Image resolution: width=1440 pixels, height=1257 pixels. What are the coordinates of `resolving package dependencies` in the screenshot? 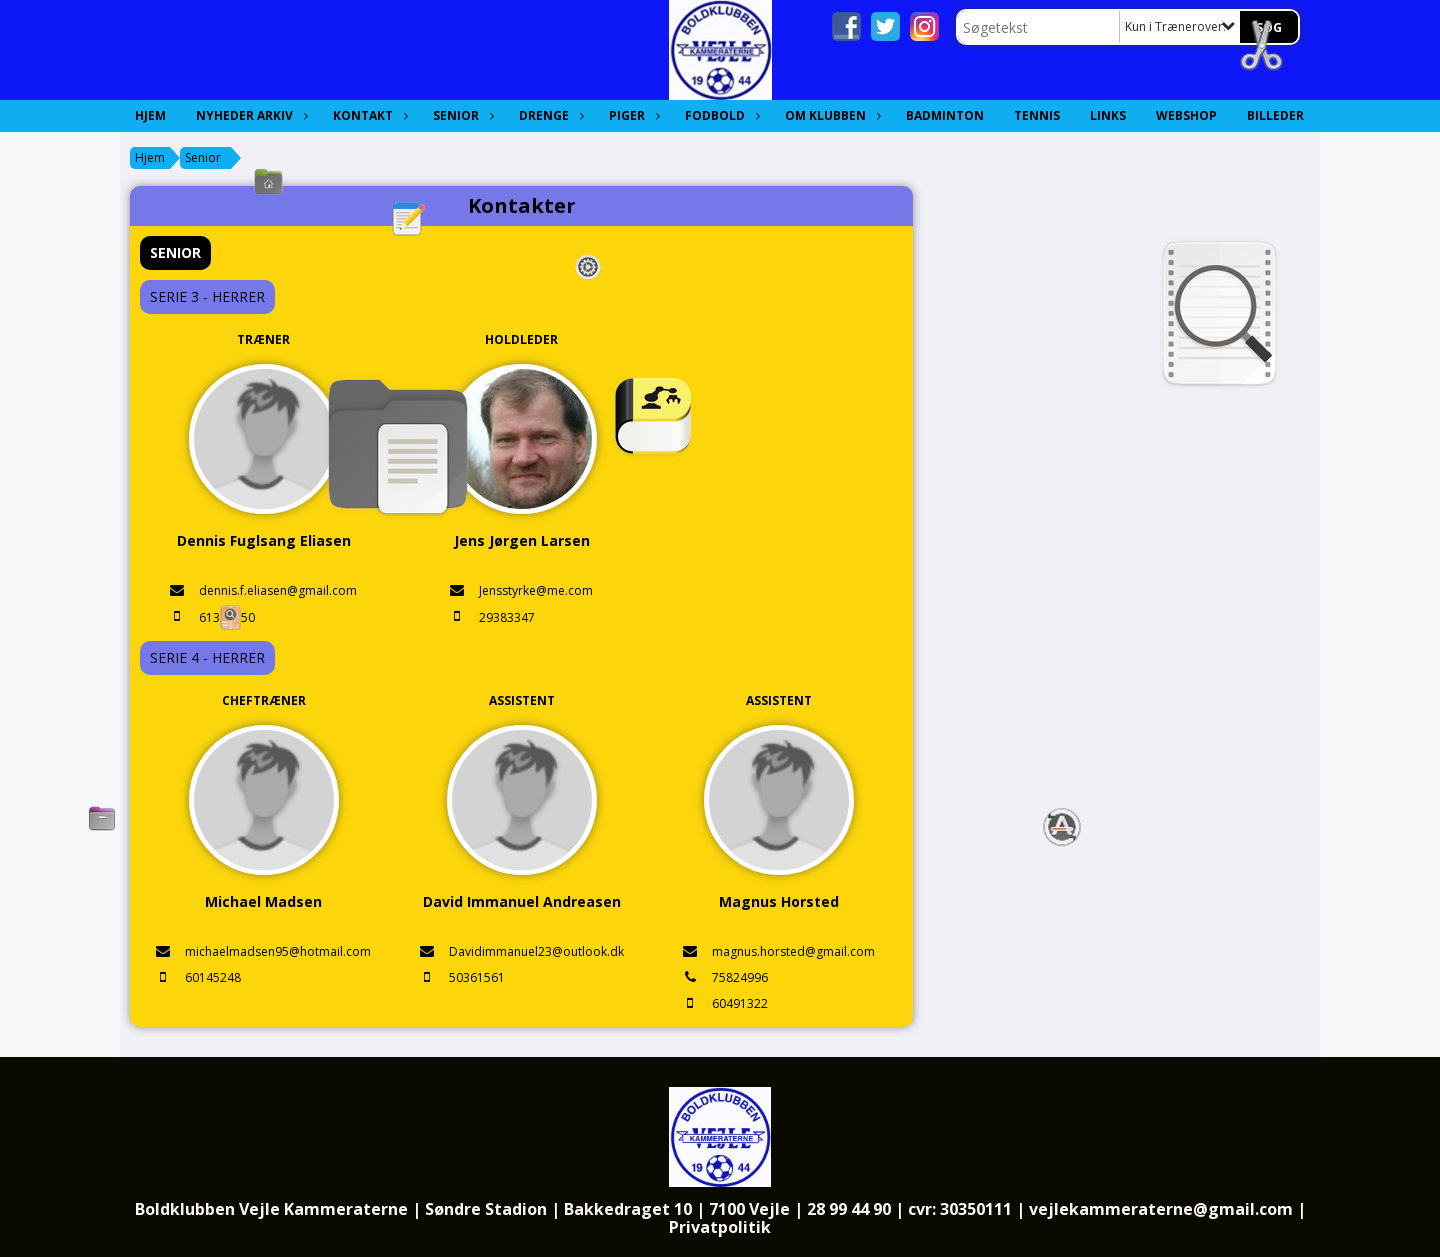 It's located at (230, 617).